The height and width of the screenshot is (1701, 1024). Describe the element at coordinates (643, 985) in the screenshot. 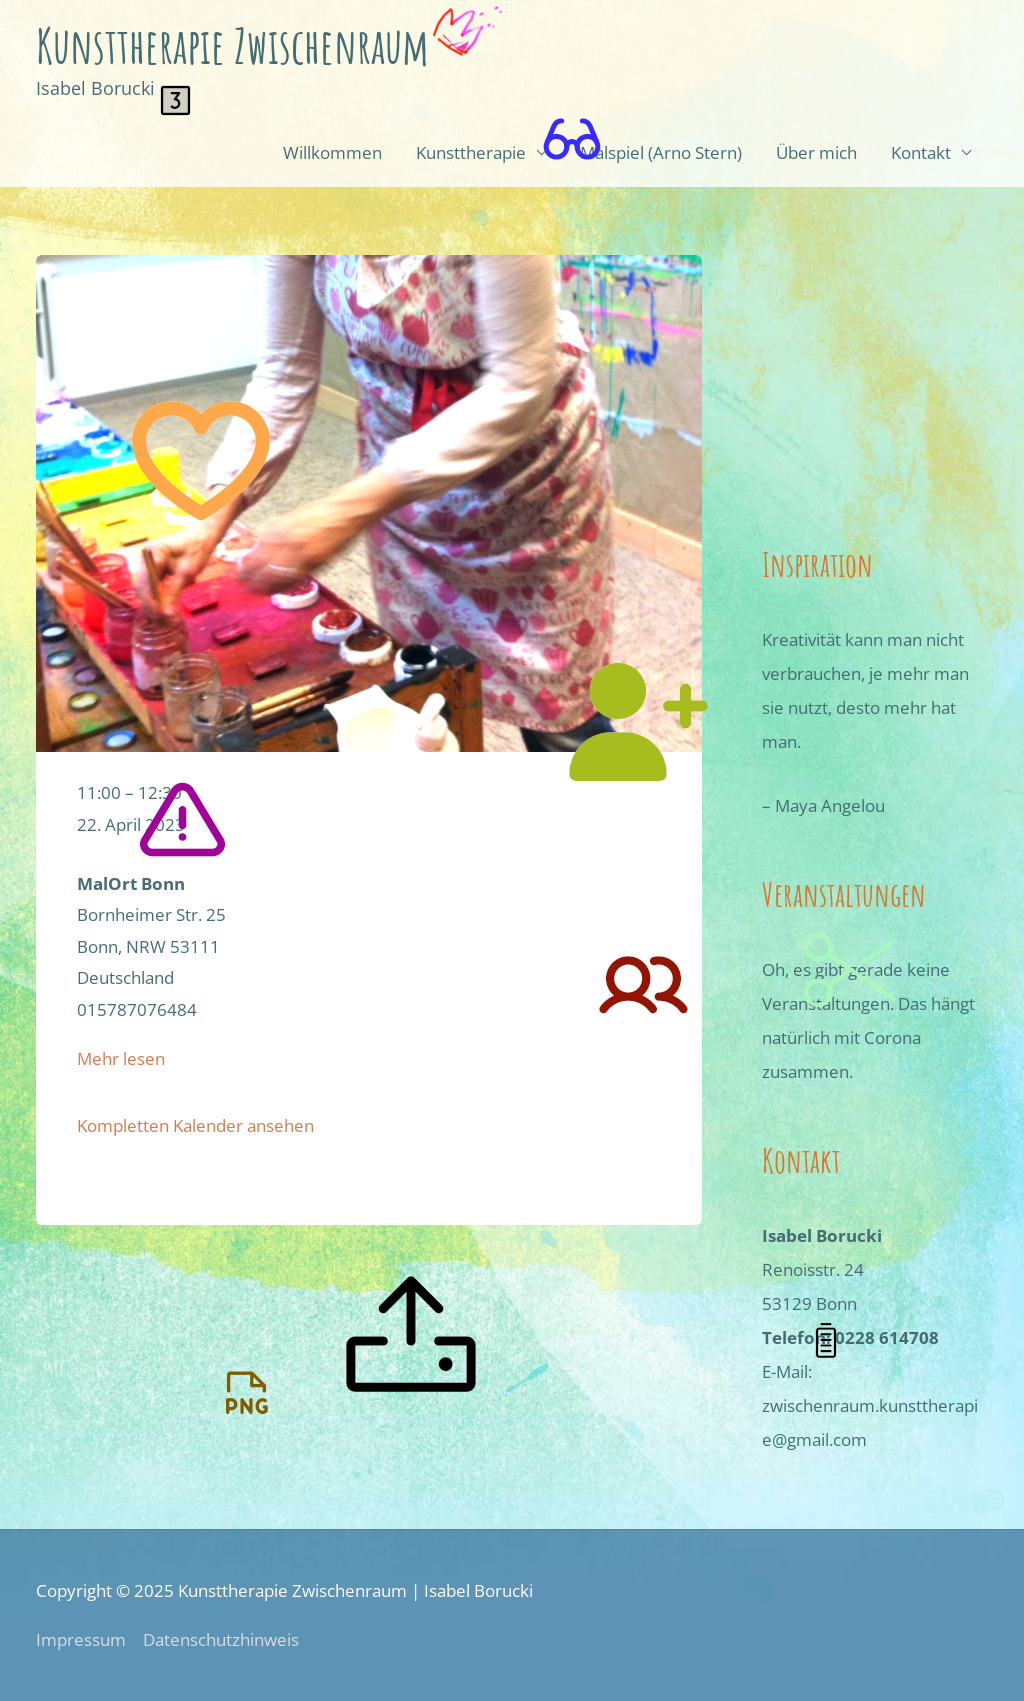

I see `view all users or members` at that location.